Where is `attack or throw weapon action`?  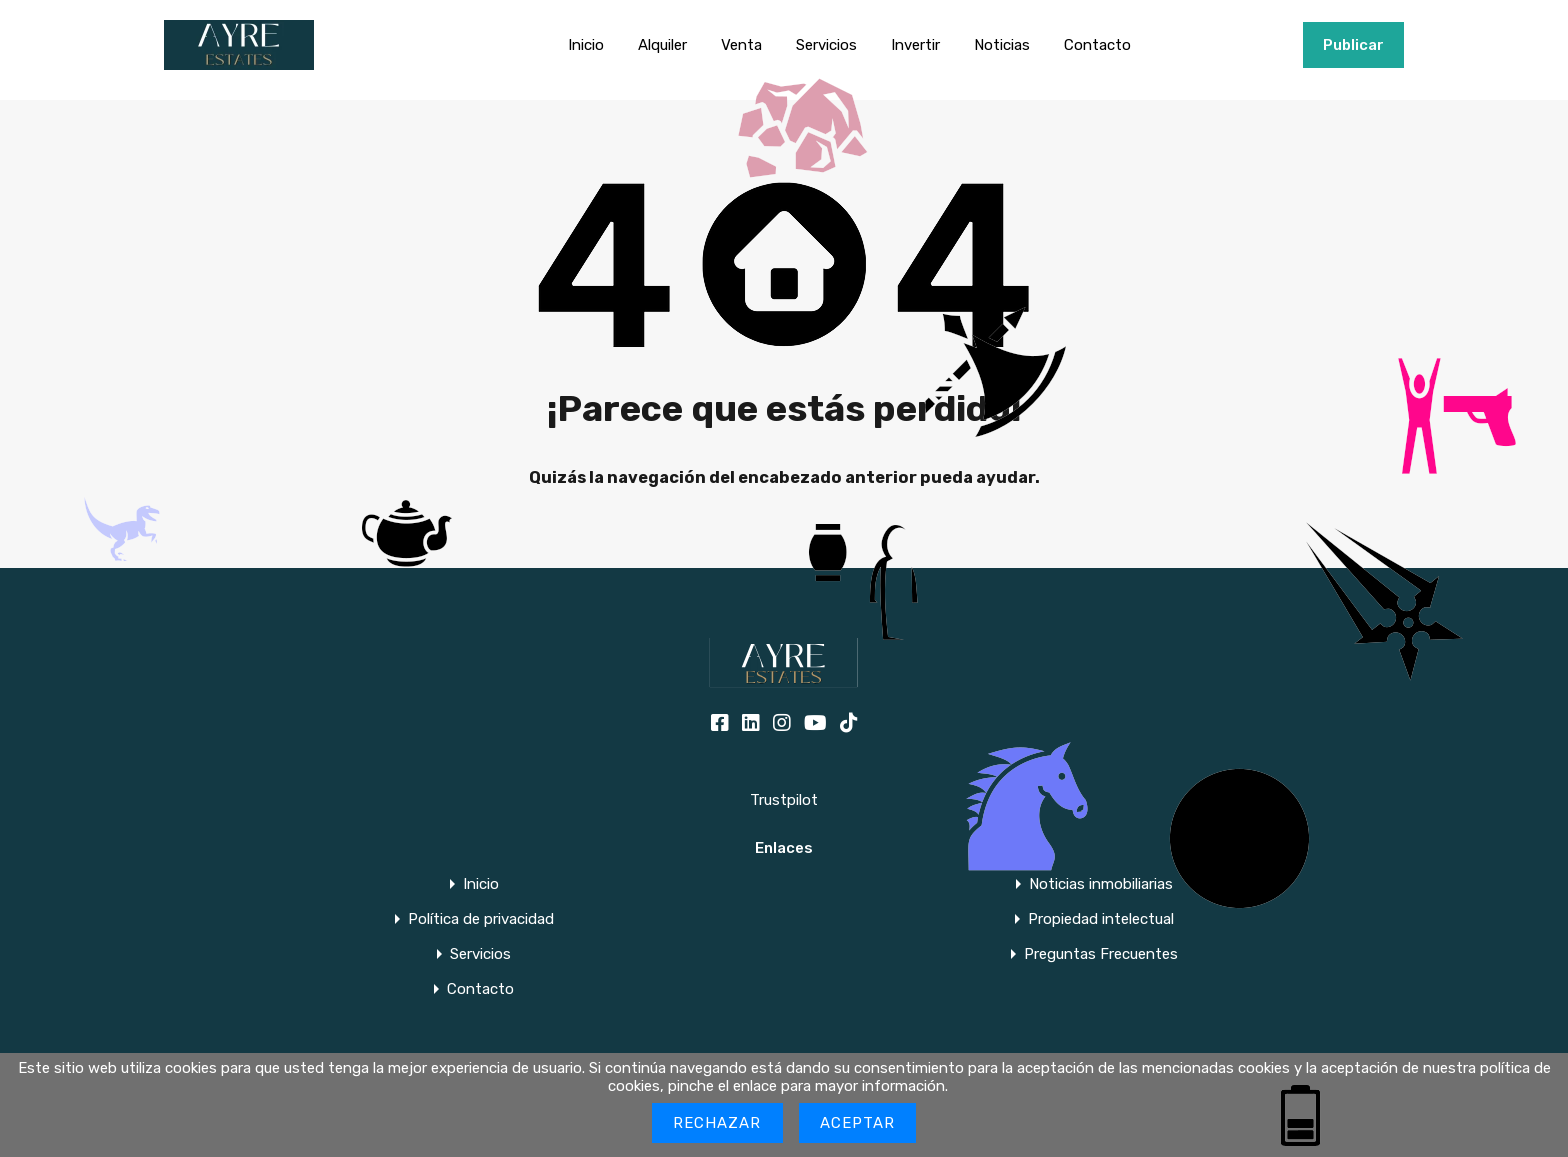
attack or throw weapon action is located at coordinates (1384, 601).